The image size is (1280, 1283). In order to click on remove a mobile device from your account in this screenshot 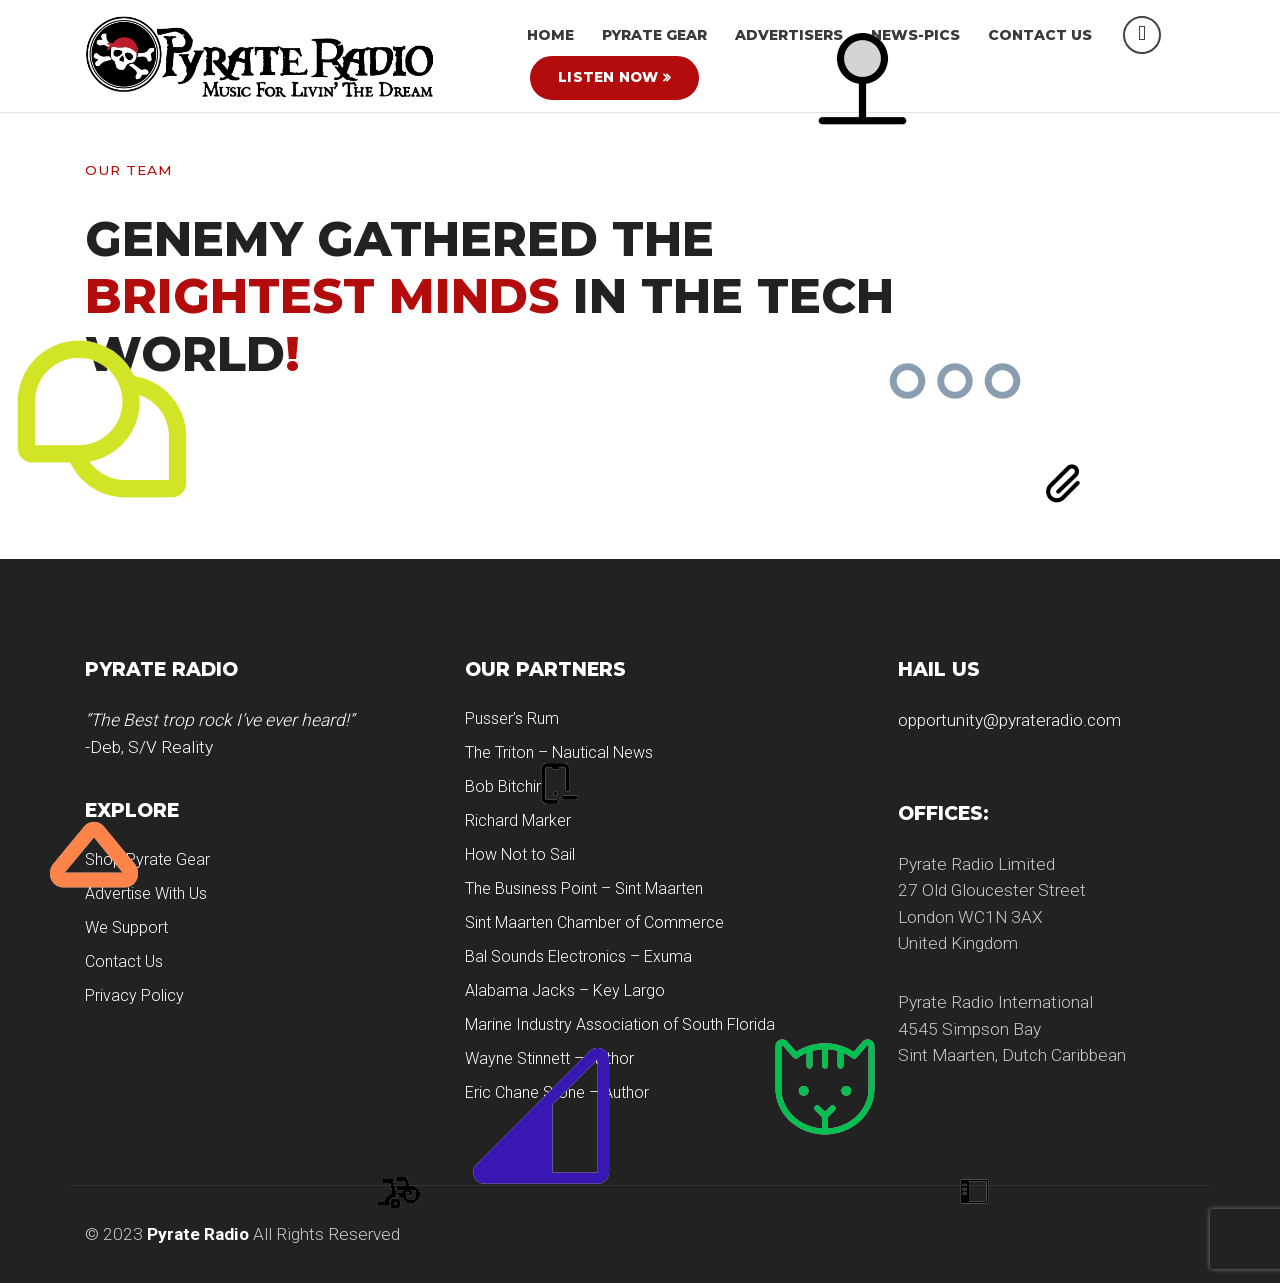, I will do `click(555, 783)`.